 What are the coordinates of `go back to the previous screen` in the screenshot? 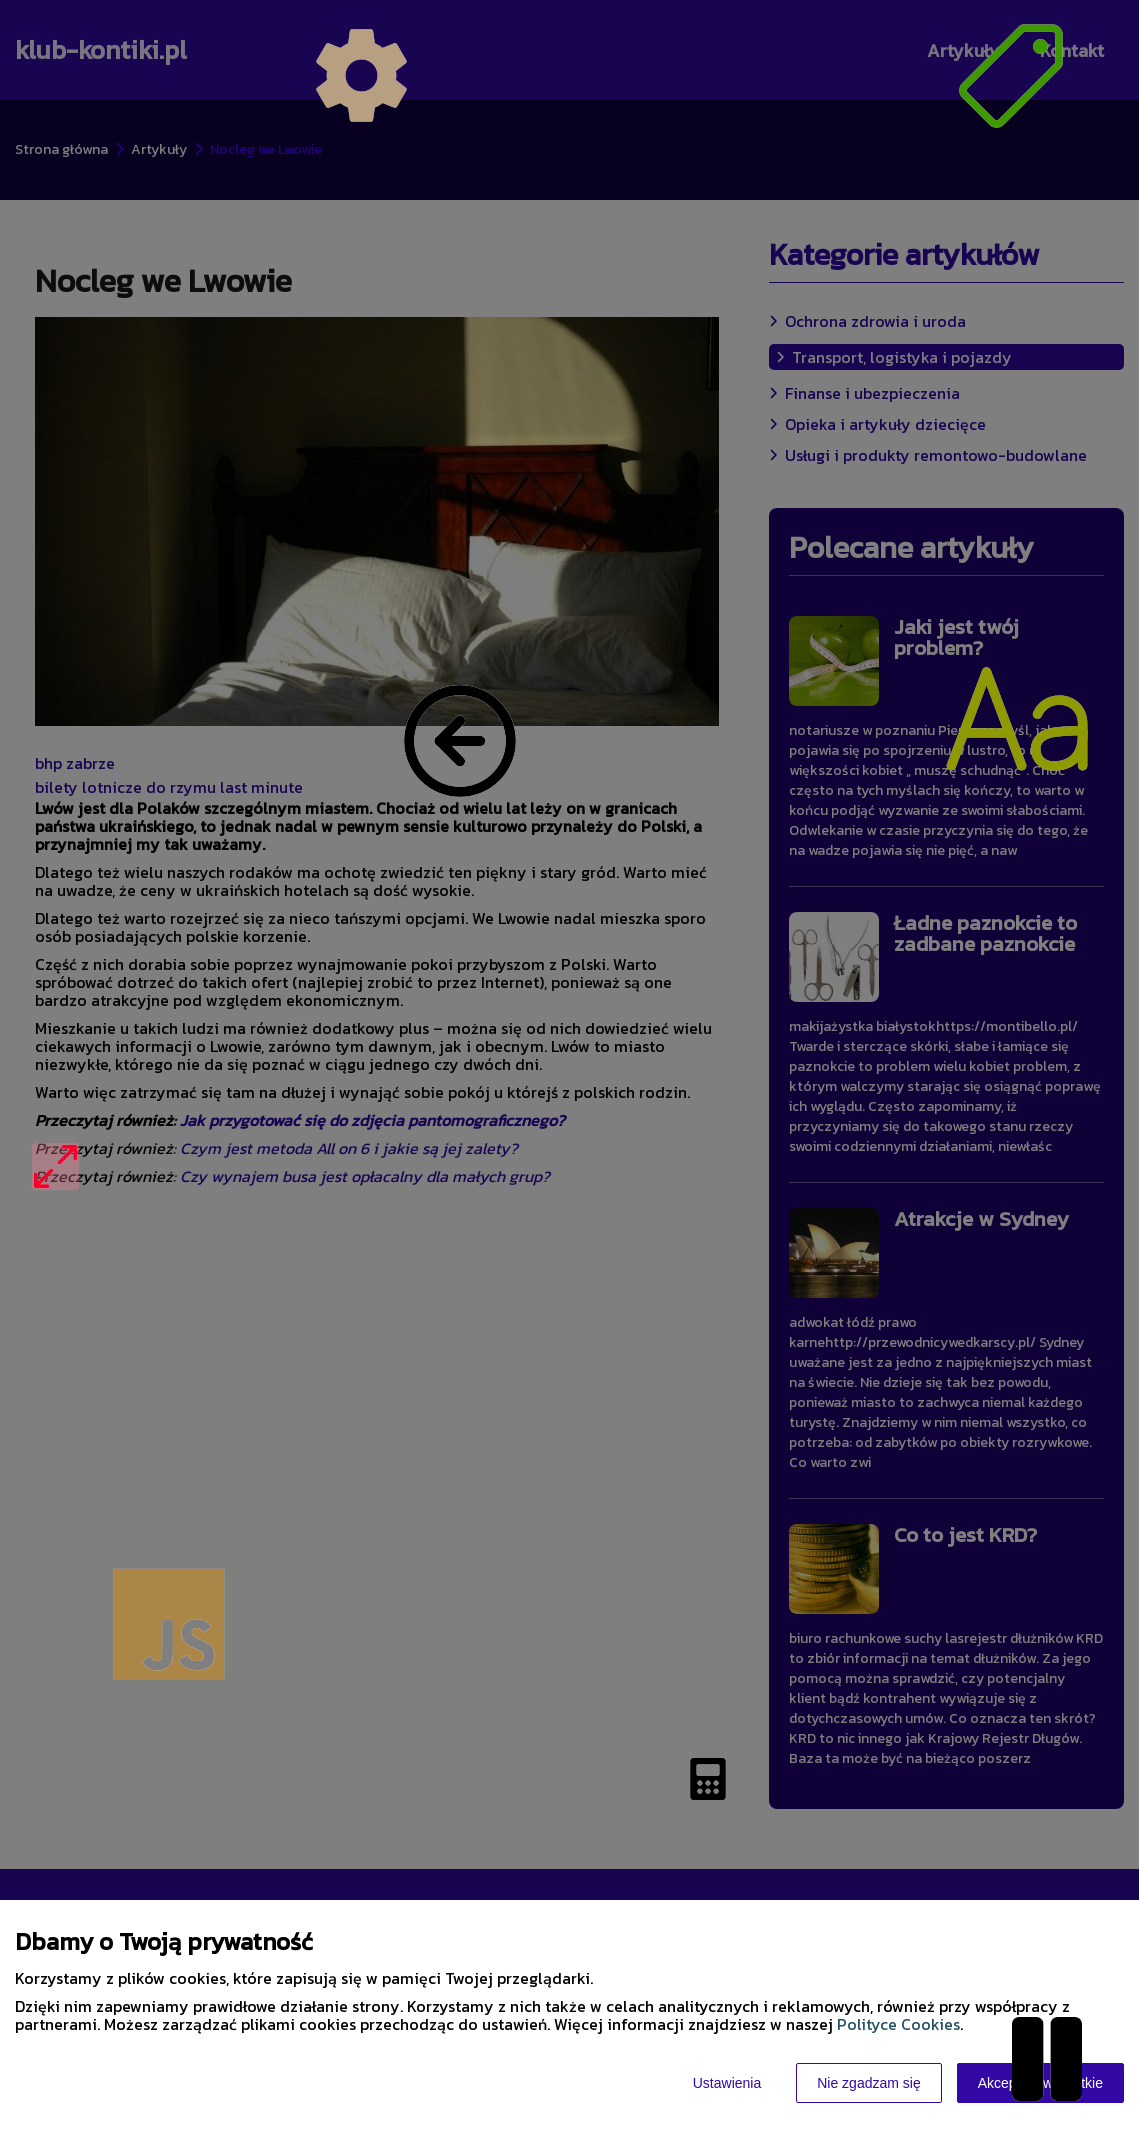 It's located at (460, 741).